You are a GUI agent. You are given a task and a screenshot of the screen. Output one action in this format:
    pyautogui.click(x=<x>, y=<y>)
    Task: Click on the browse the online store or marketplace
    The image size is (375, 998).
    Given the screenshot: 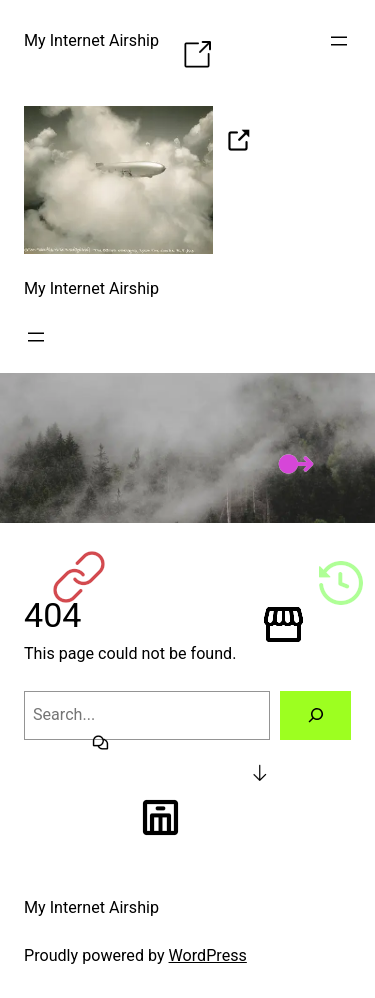 What is the action you would take?
    pyautogui.click(x=283, y=624)
    